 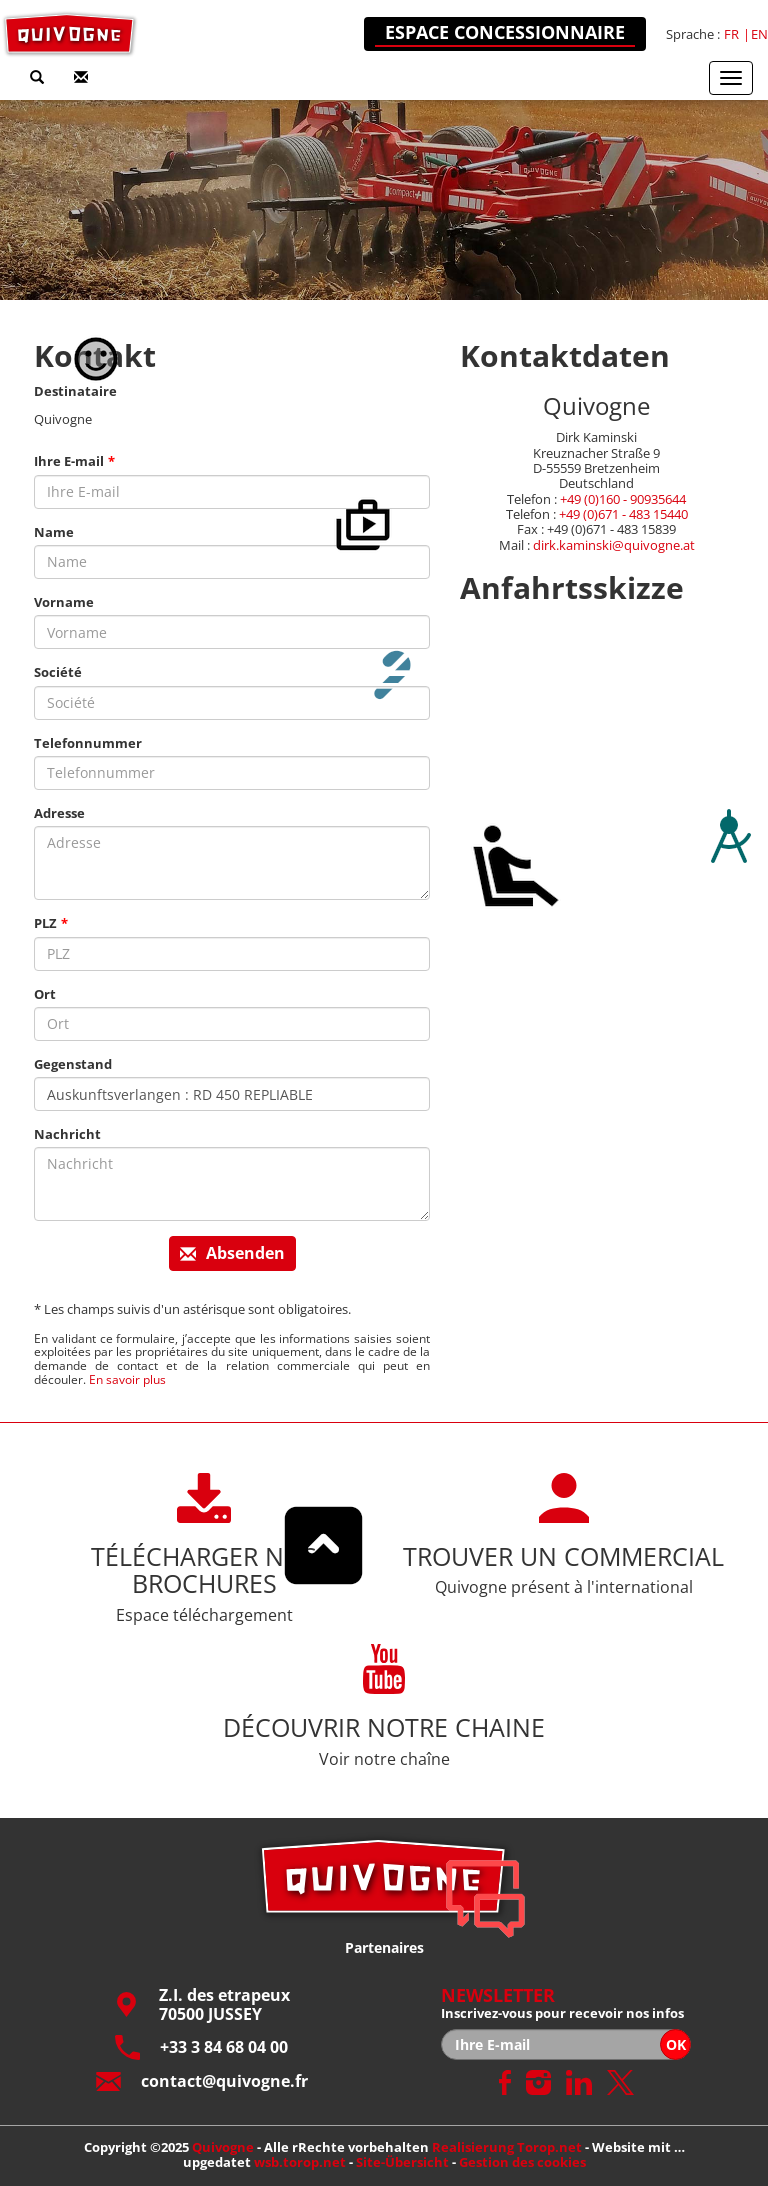 I want to click on view purchased media or content, so click(x=363, y=526).